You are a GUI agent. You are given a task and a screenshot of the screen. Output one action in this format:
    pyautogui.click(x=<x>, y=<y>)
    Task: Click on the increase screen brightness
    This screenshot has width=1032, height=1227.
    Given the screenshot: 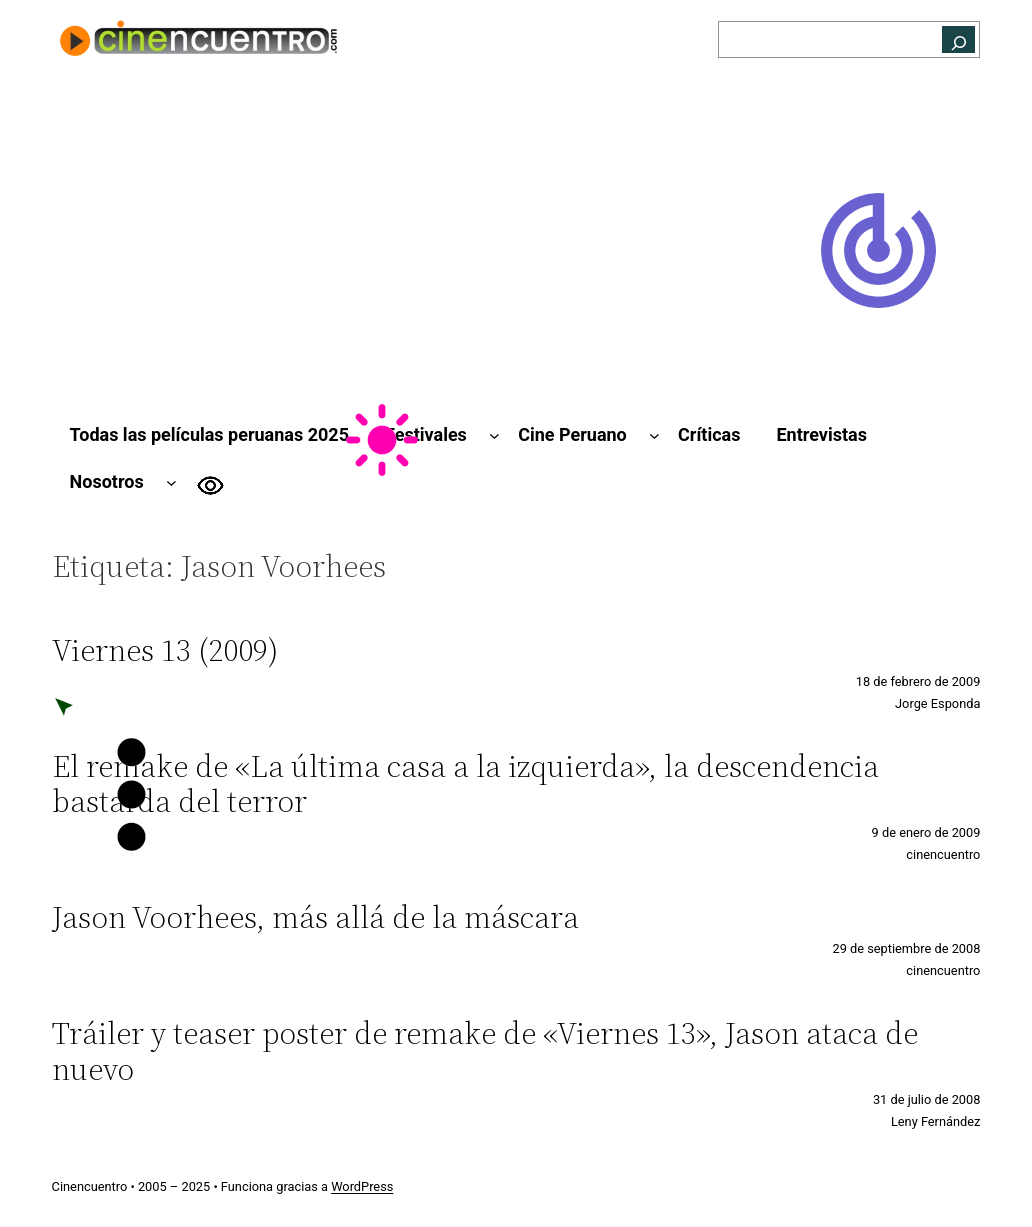 What is the action you would take?
    pyautogui.click(x=382, y=440)
    